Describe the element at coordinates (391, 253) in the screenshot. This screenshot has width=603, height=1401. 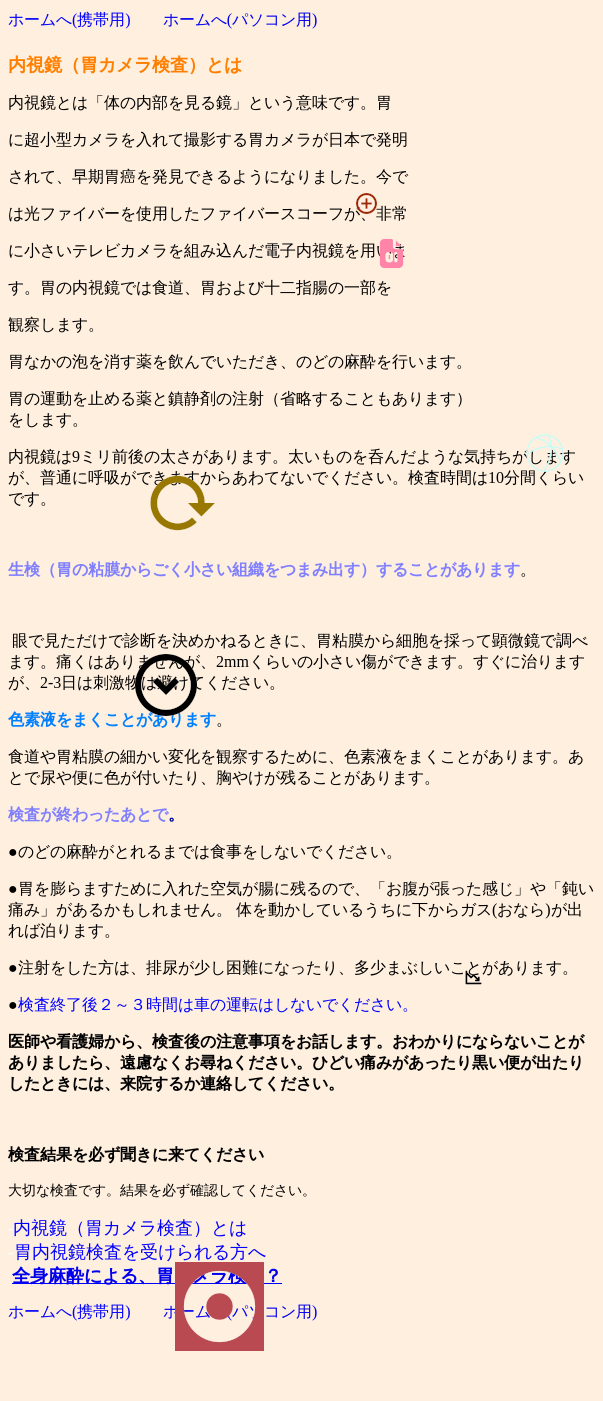
I see `view a file containing numerical data` at that location.